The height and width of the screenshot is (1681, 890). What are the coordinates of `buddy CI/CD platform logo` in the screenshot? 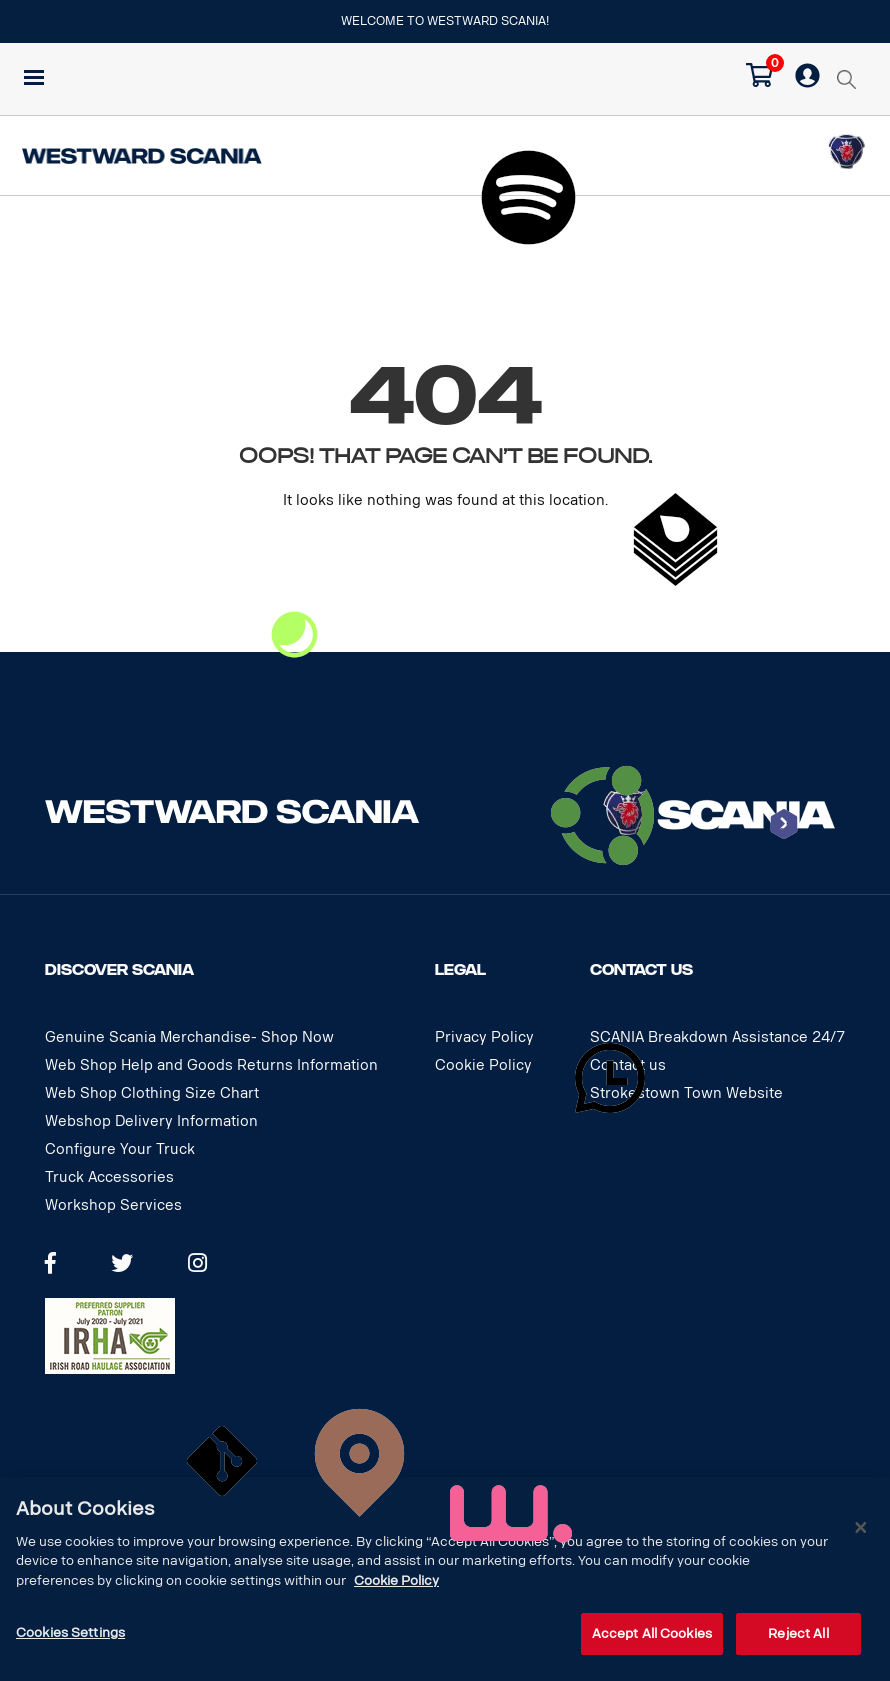 It's located at (784, 824).